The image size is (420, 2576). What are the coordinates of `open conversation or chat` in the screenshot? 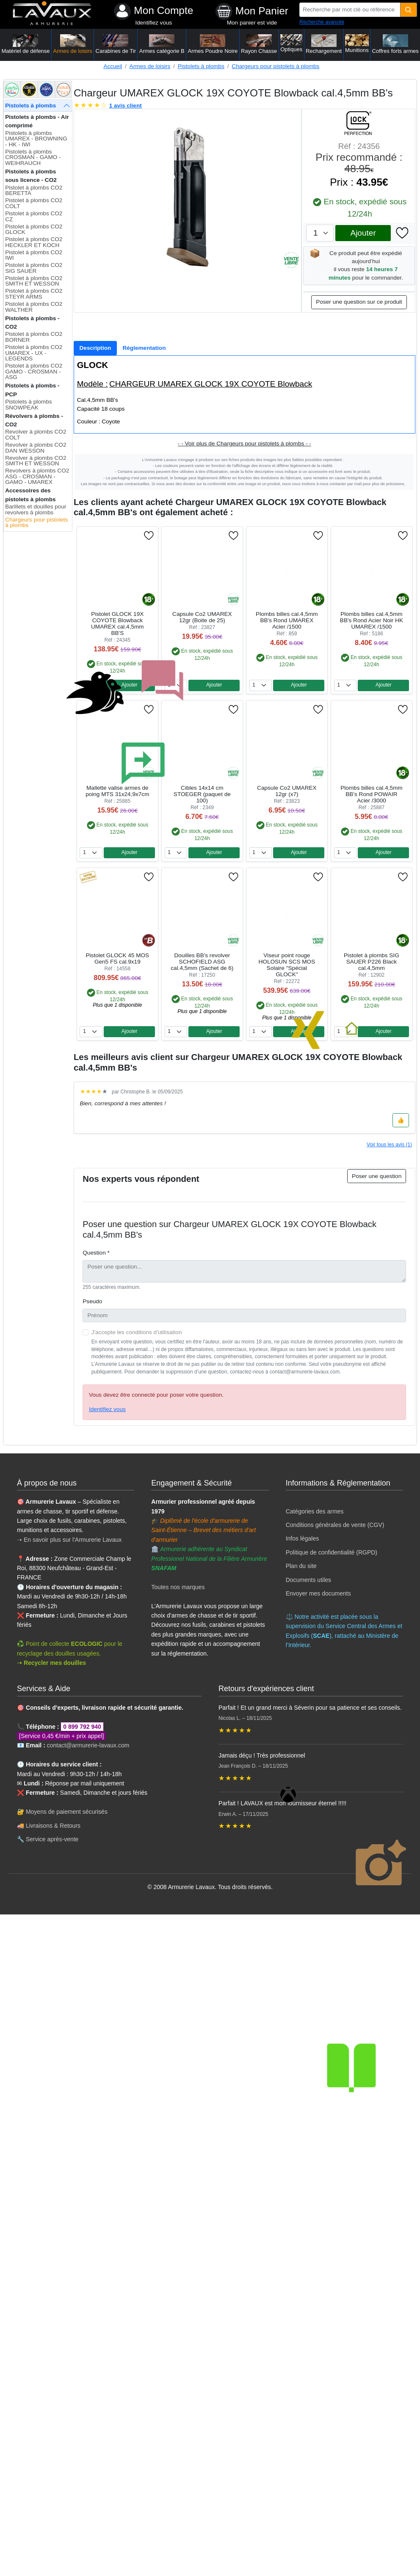 It's located at (163, 678).